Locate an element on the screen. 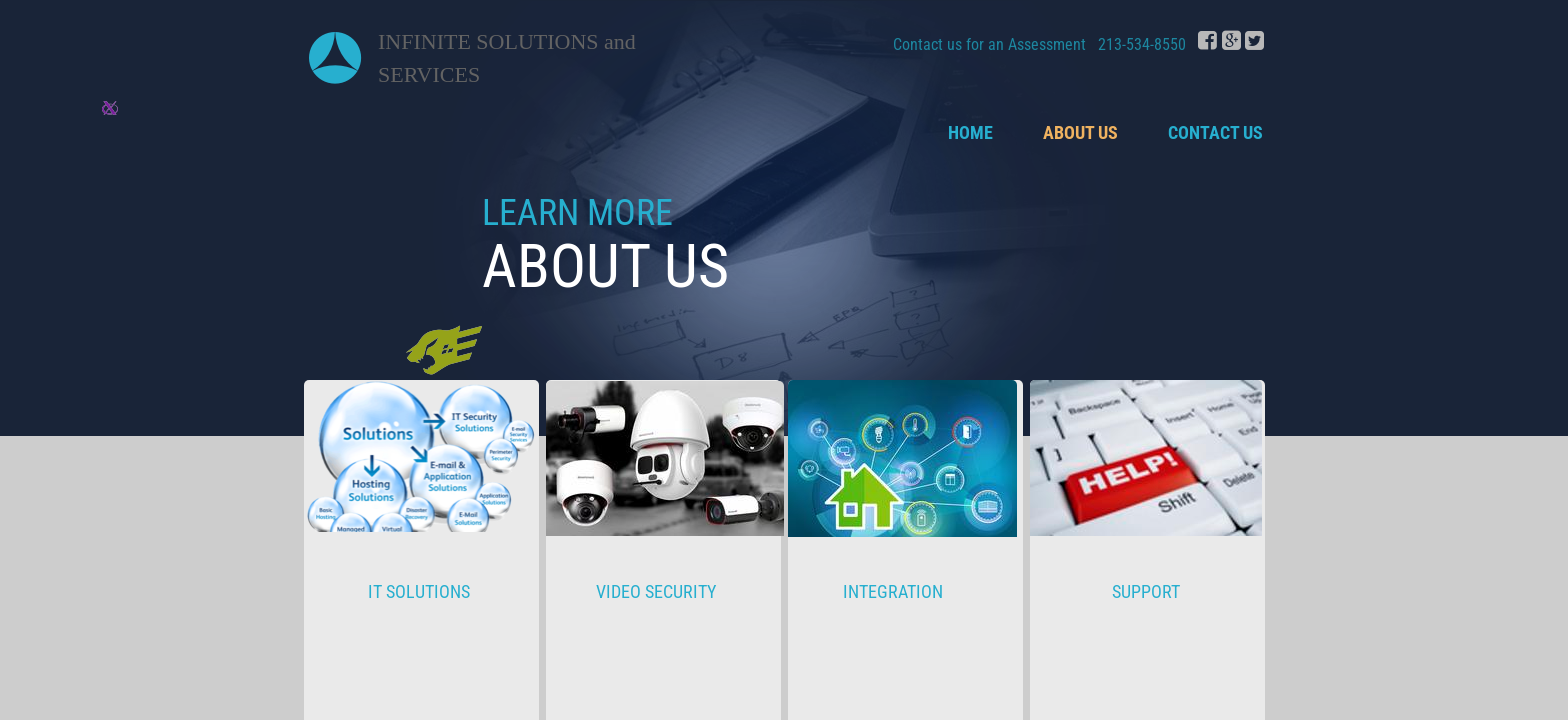 The height and width of the screenshot is (720, 1568). fastify web framework logo is located at coordinates (444, 350).